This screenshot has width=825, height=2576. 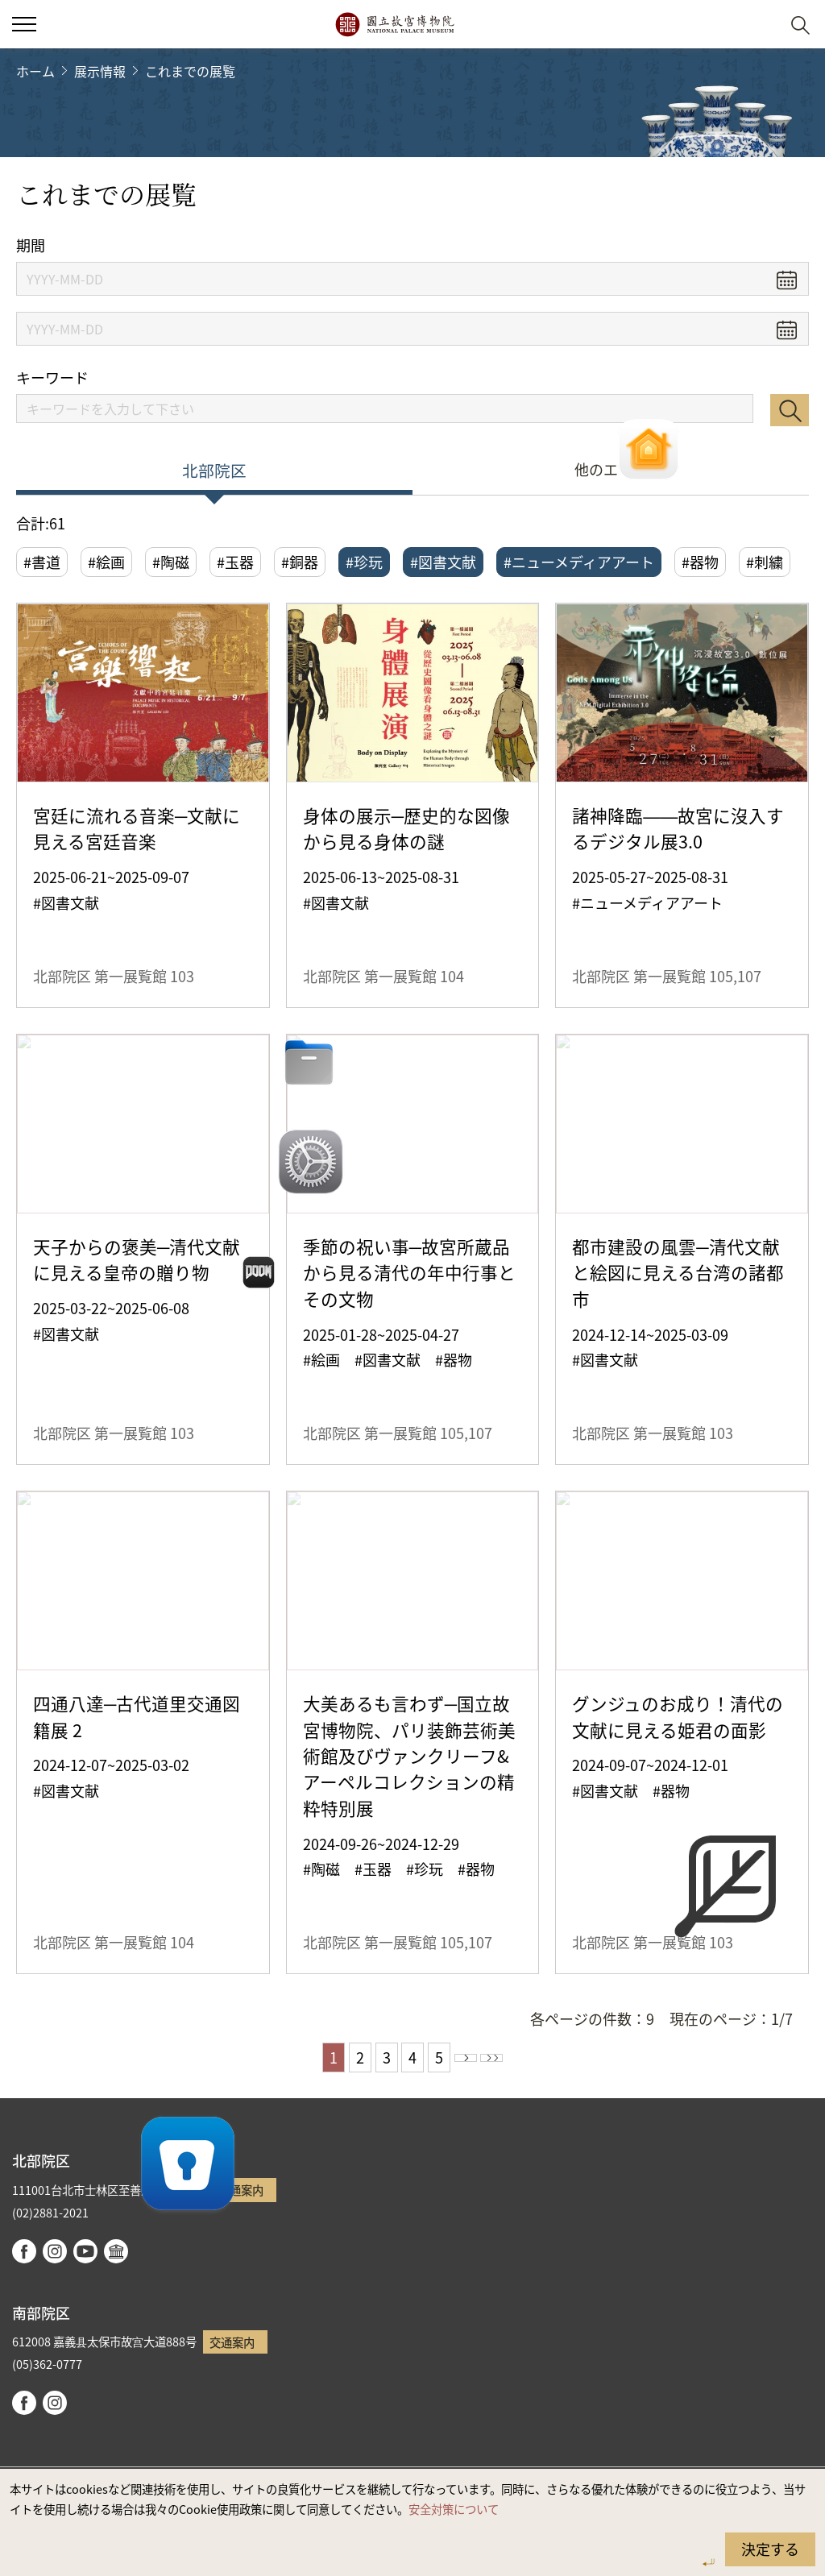 I want to click on reply to all recipients of an email, so click(x=708, y=2562).